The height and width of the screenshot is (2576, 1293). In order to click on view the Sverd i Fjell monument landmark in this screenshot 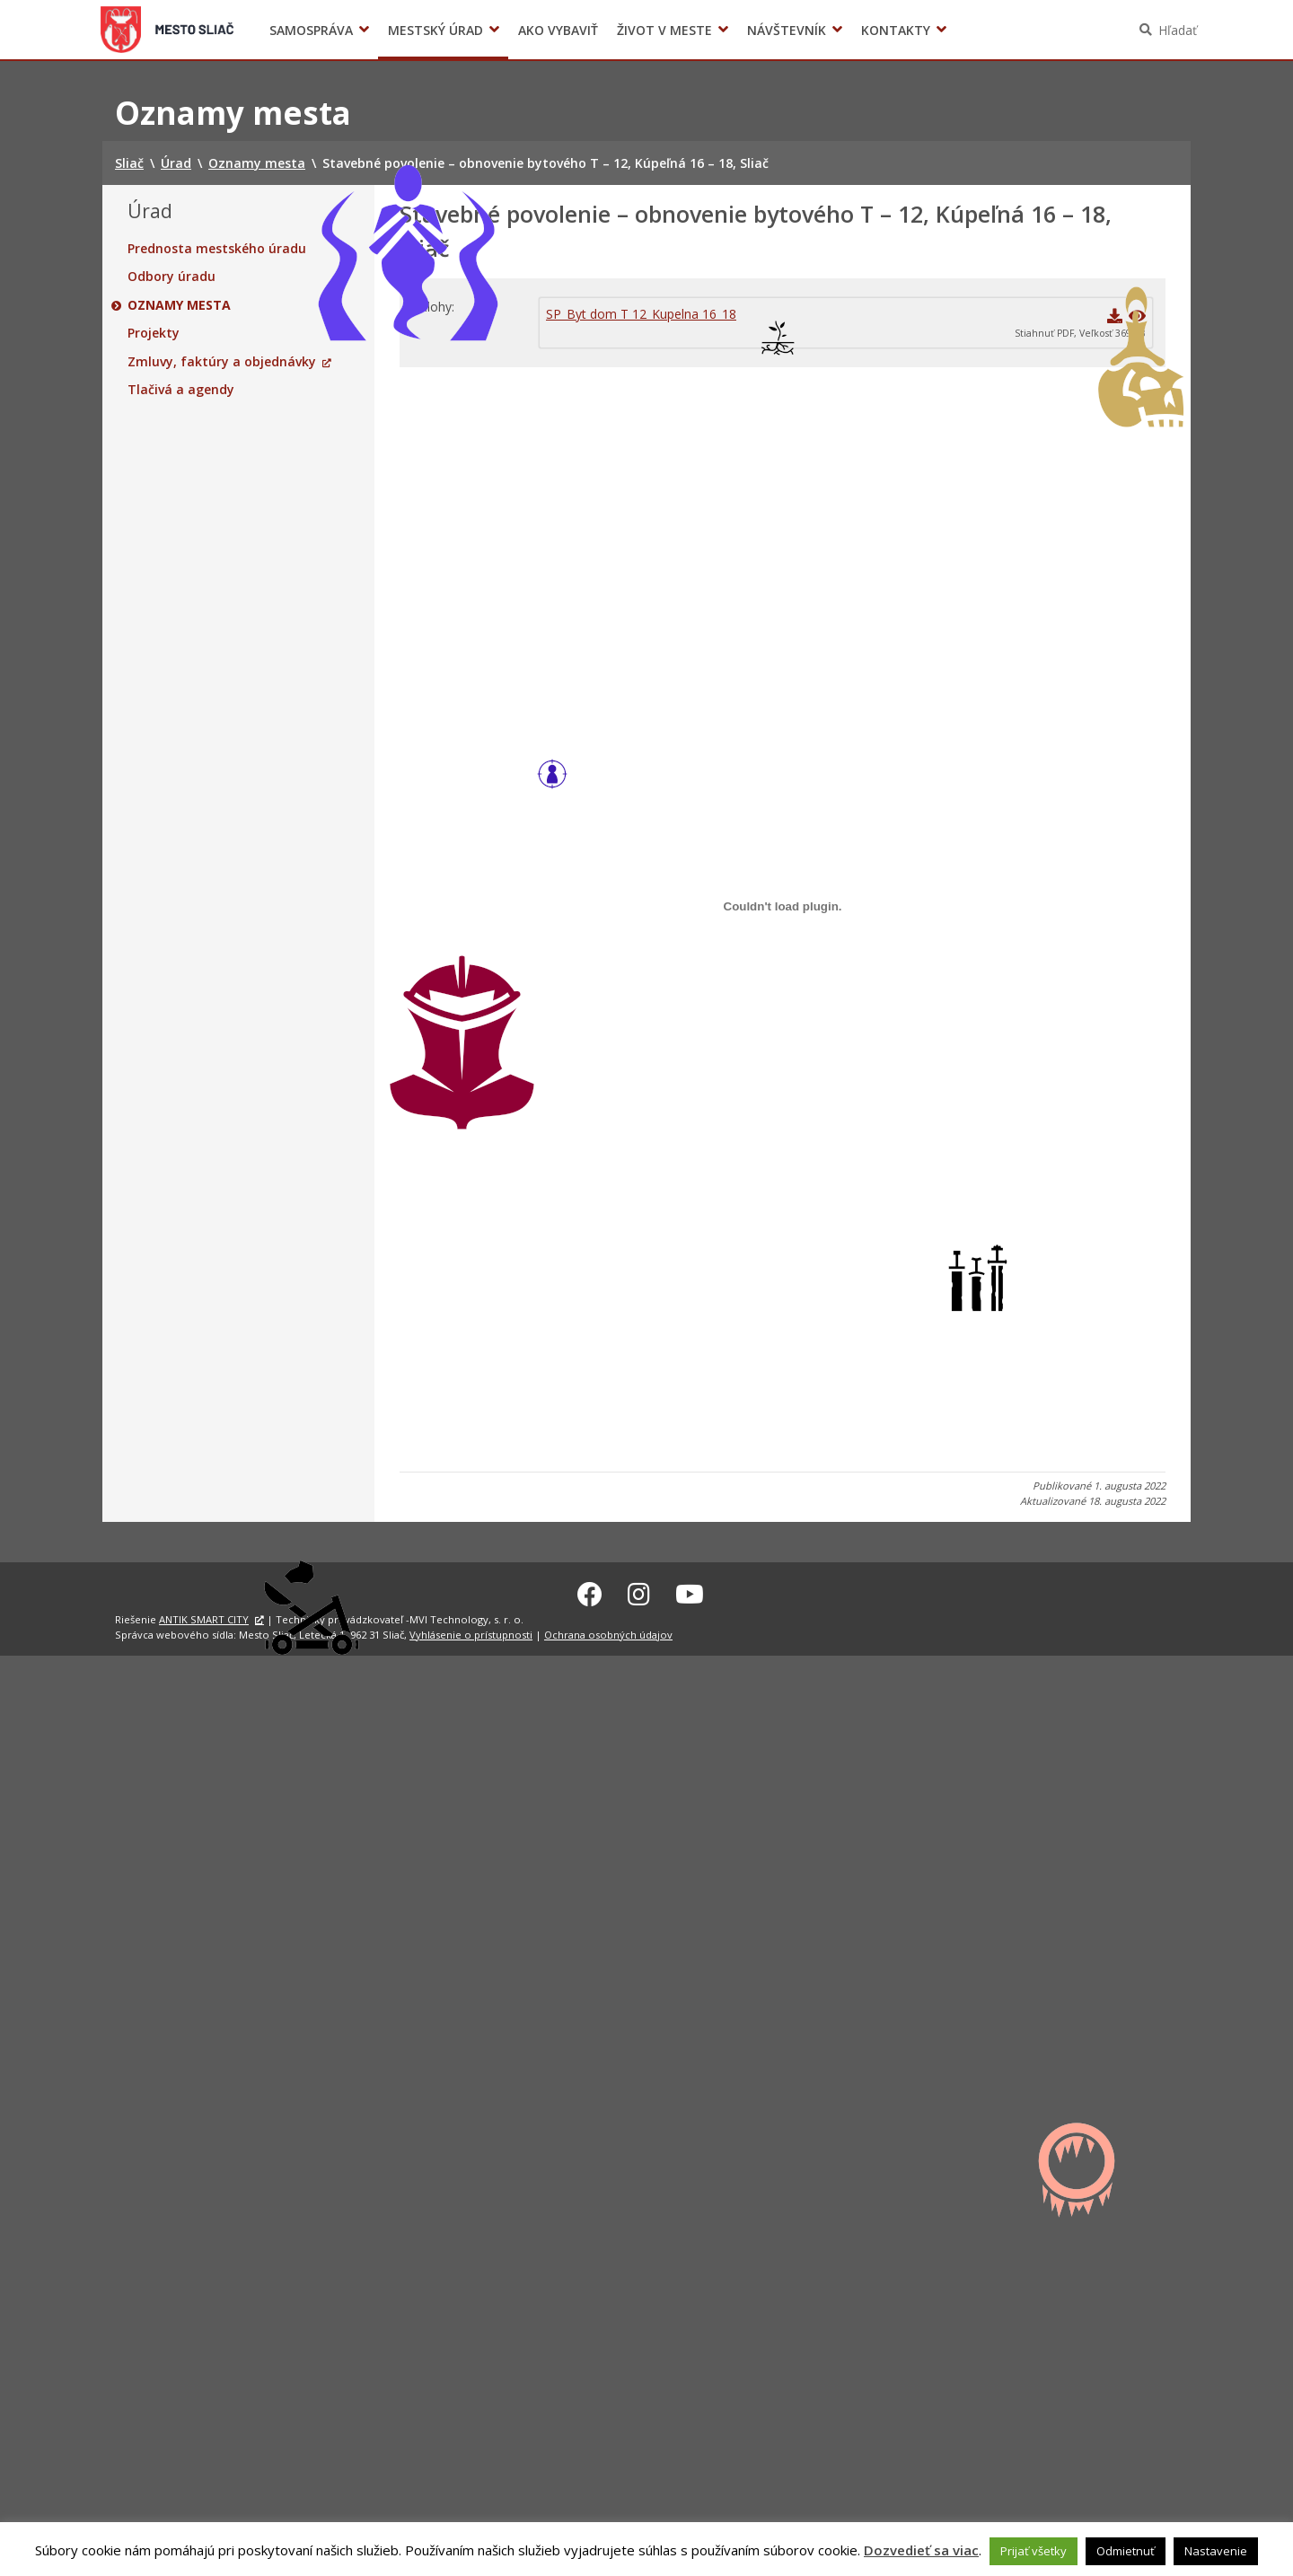, I will do `click(978, 1277)`.